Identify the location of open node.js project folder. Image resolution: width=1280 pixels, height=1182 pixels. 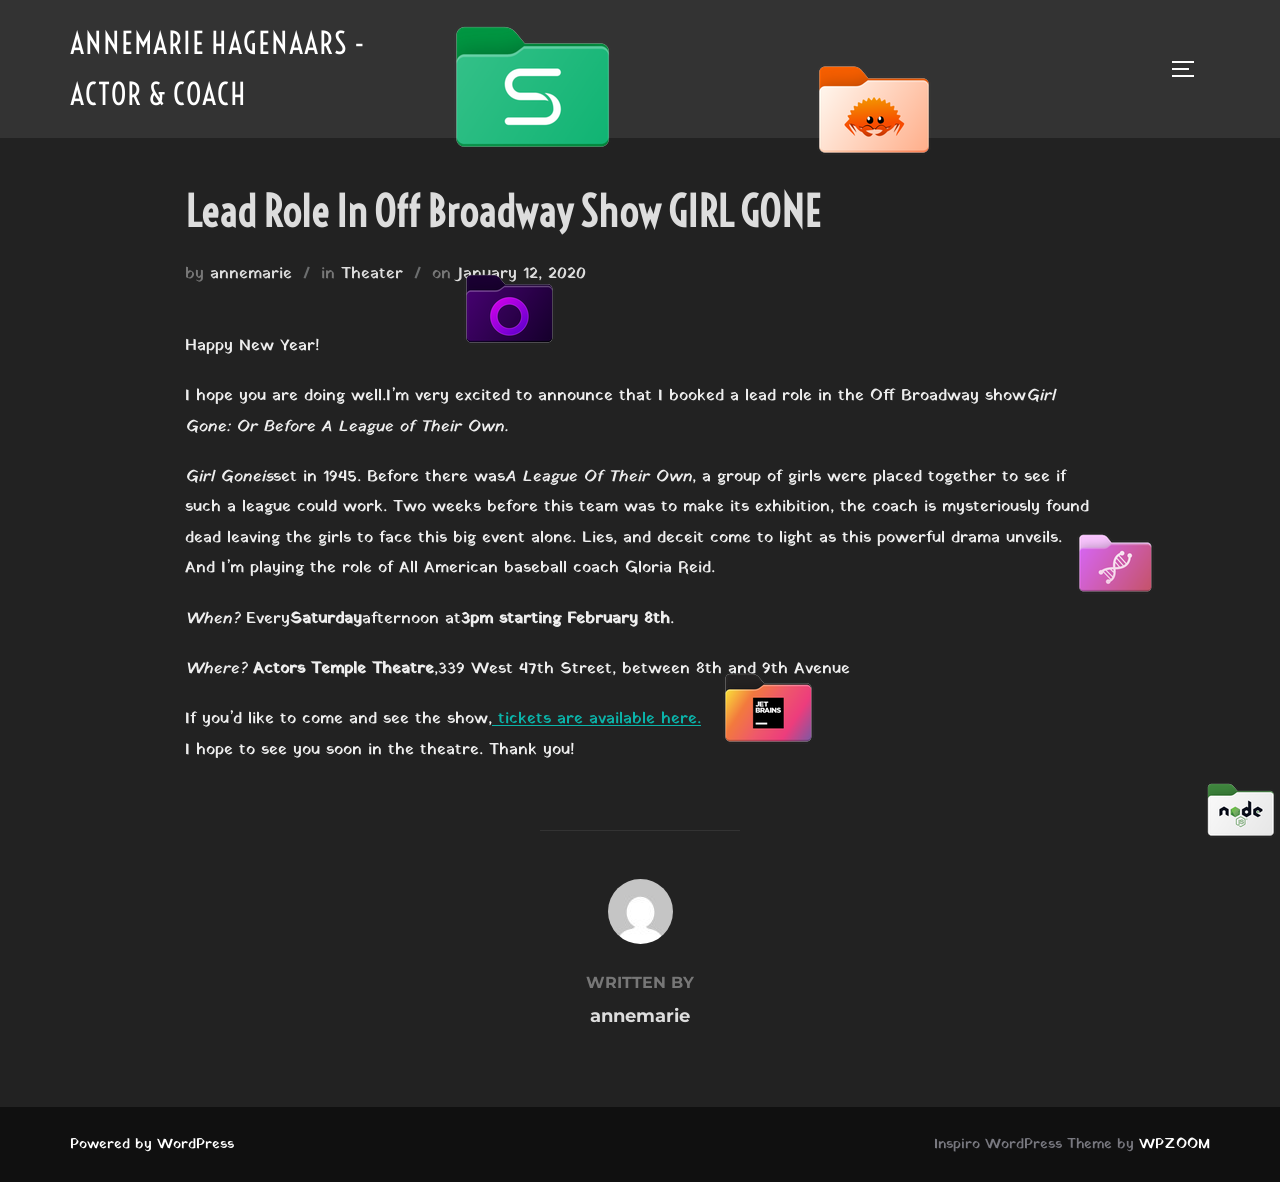
(1240, 811).